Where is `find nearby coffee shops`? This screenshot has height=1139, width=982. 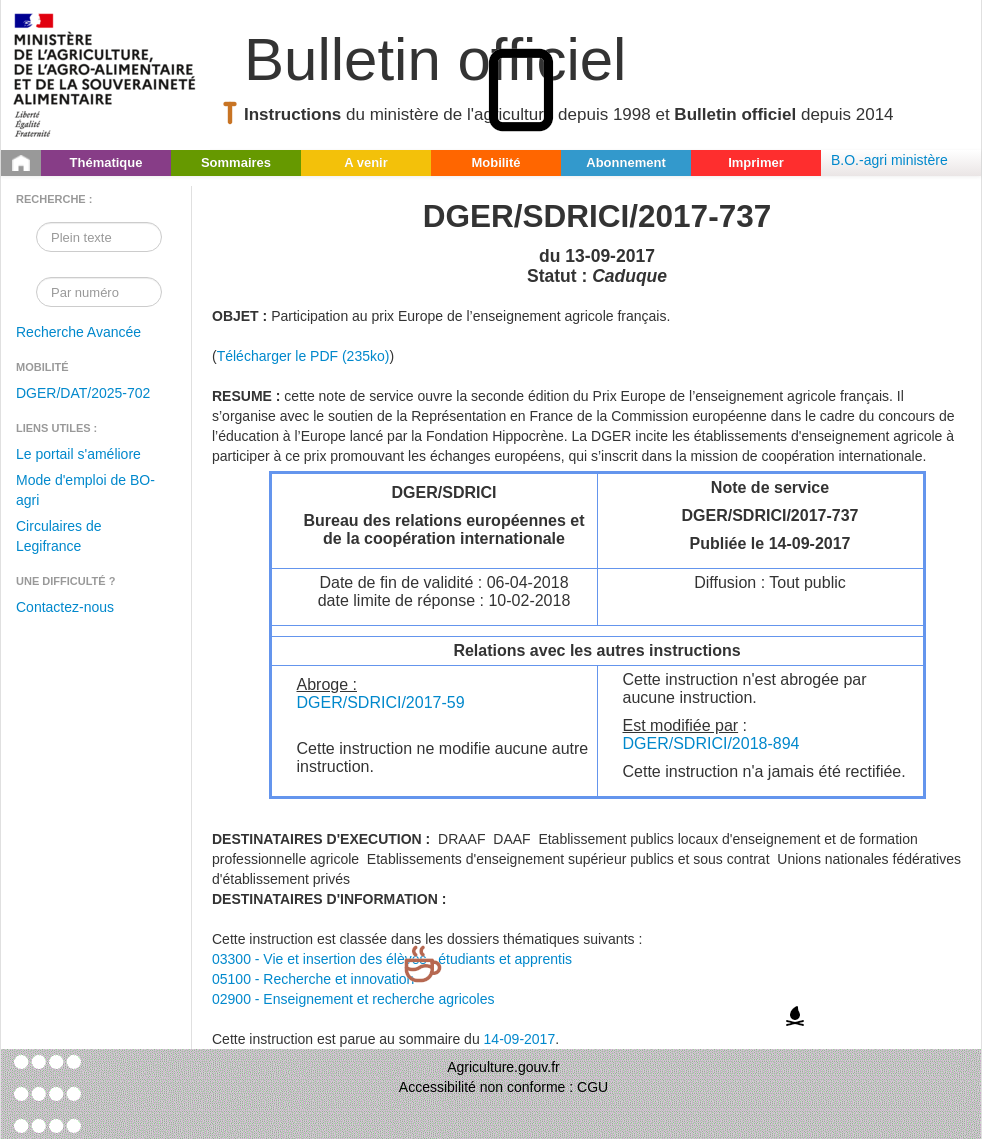 find nearby coffee shops is located at coordinates (423, 964).